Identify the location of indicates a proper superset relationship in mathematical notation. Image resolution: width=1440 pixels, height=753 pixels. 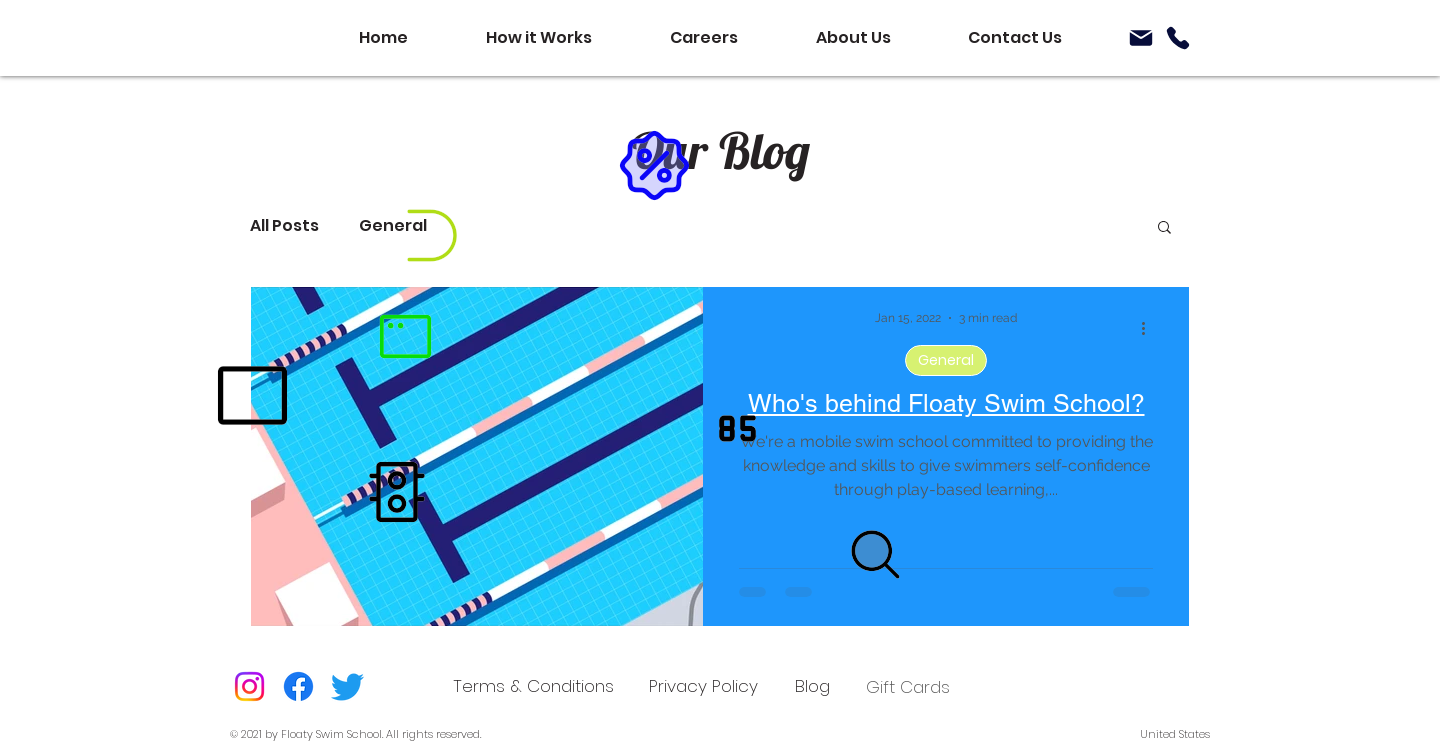
(428, 235).